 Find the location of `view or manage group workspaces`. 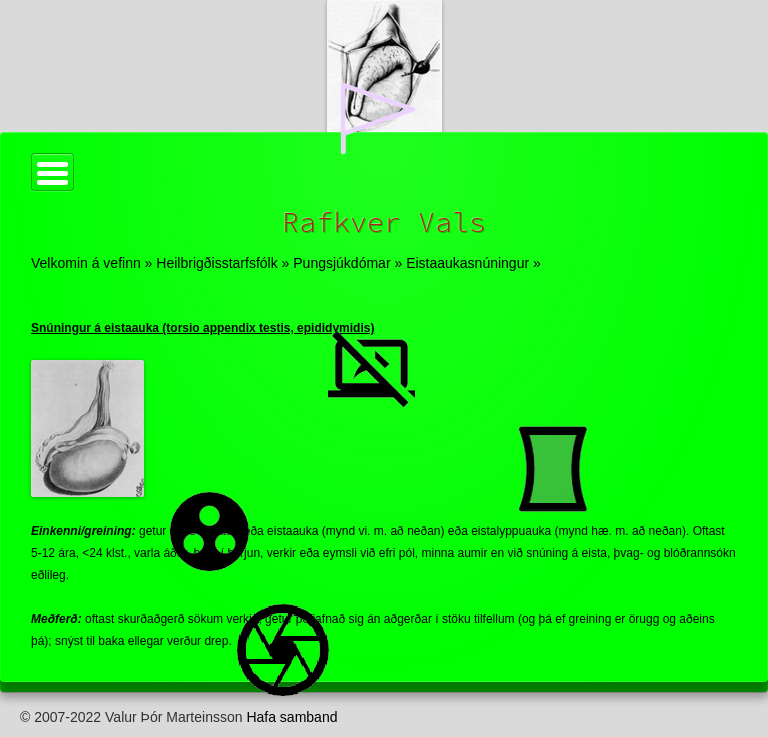

view or manage group workspaces is located at coordinates (209, 531).